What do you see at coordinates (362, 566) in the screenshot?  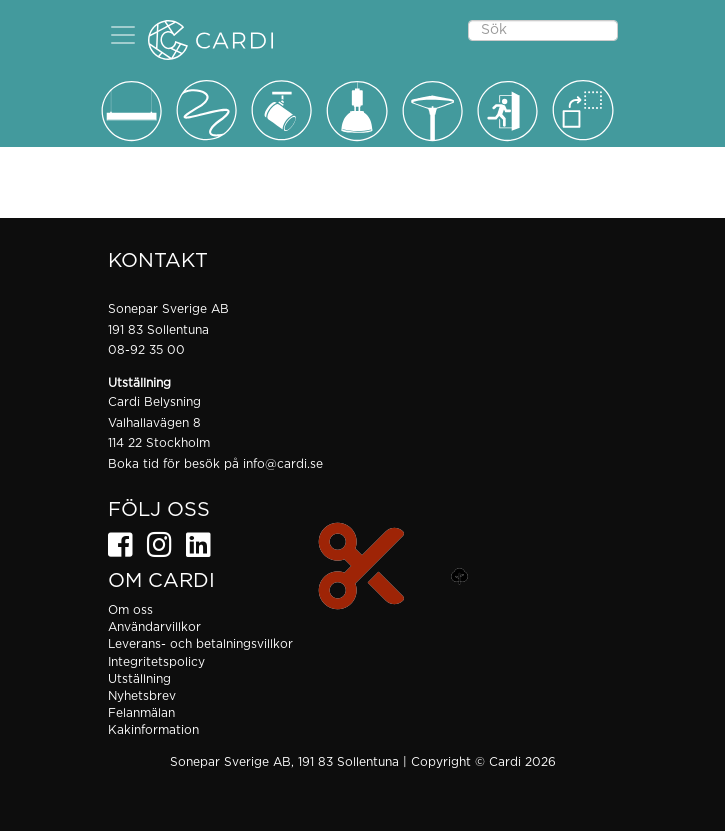 I see `cut selected content` at bounding box center [362, 566].